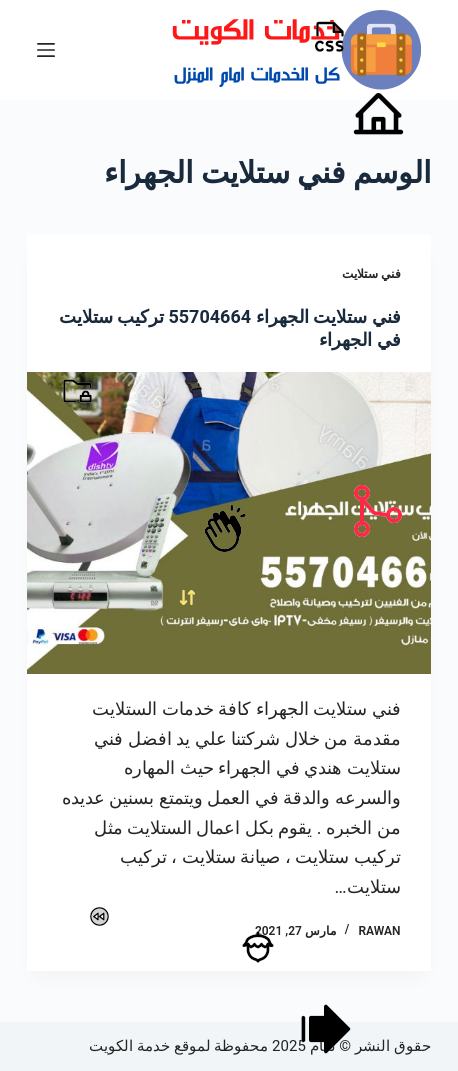  Describe the element at coordinates (224, 528) in the screenshot. I see `applaud or react positively to content` at that location.